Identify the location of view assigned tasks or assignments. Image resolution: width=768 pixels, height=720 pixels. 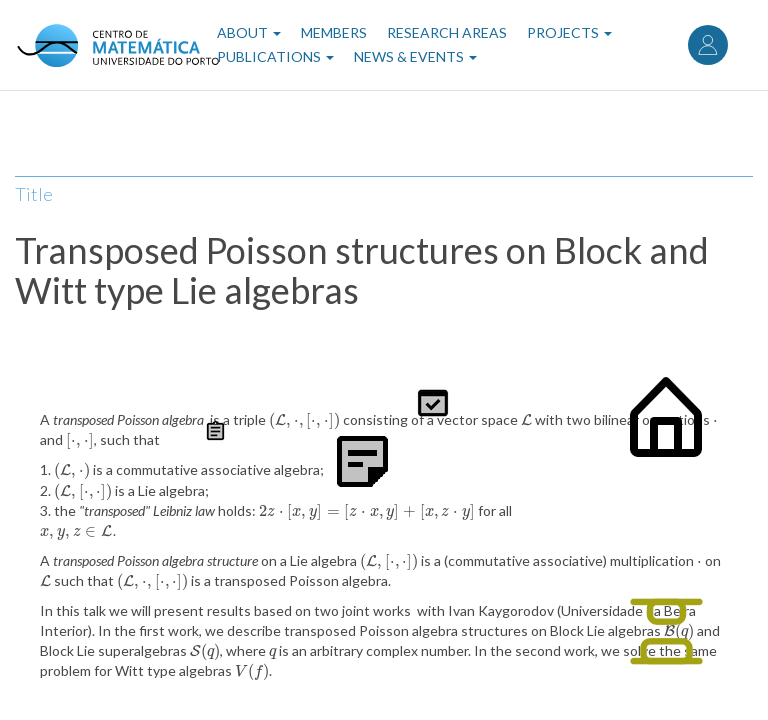
(215, 431).